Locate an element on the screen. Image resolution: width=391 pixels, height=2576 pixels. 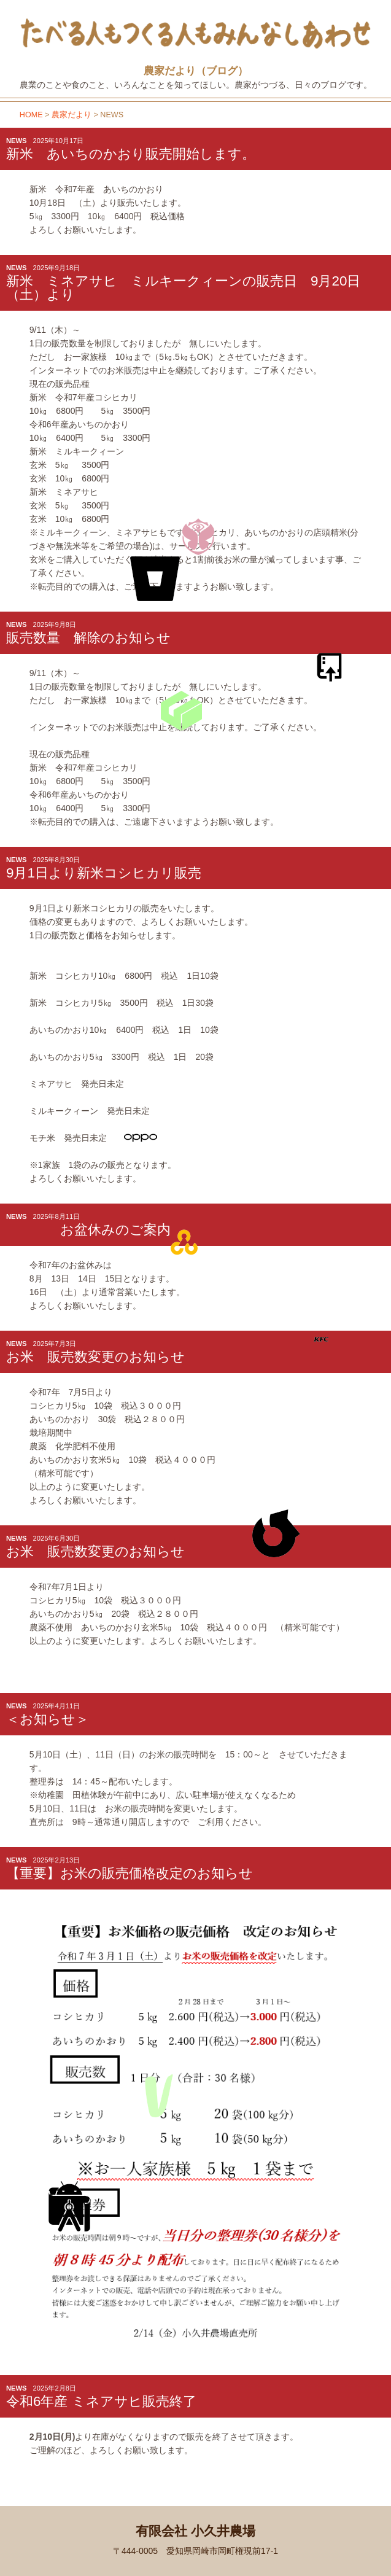
KFC brand logo is located at coordinates (321, 1339).